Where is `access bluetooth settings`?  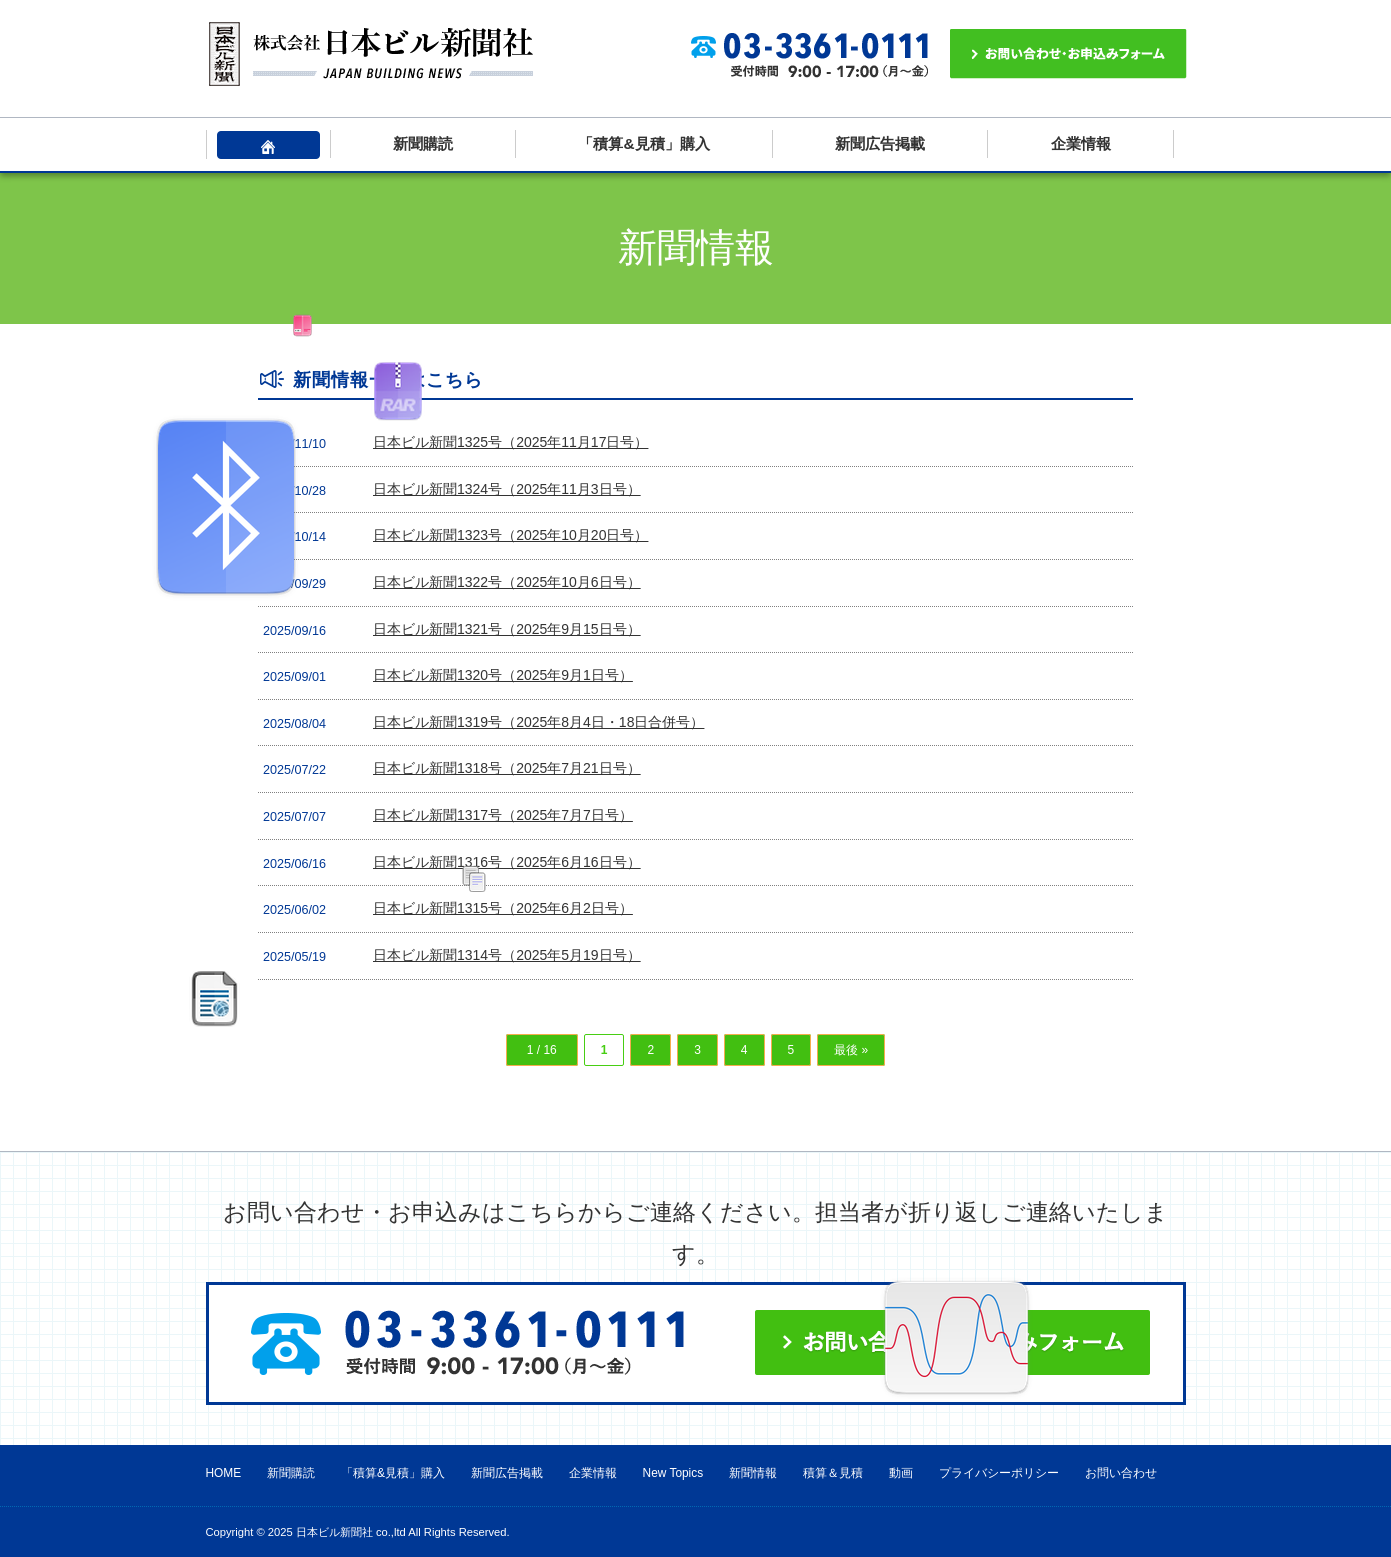 access bluetooth settings is located at coordinates (226, 507).